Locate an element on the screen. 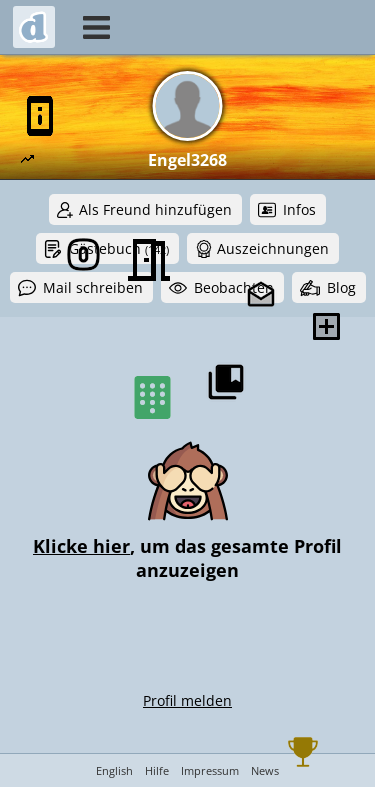 This screenshot has height=787, width=375. represents the letter "o" in a menu or keyboard interface is located at coordinates (83, 254).